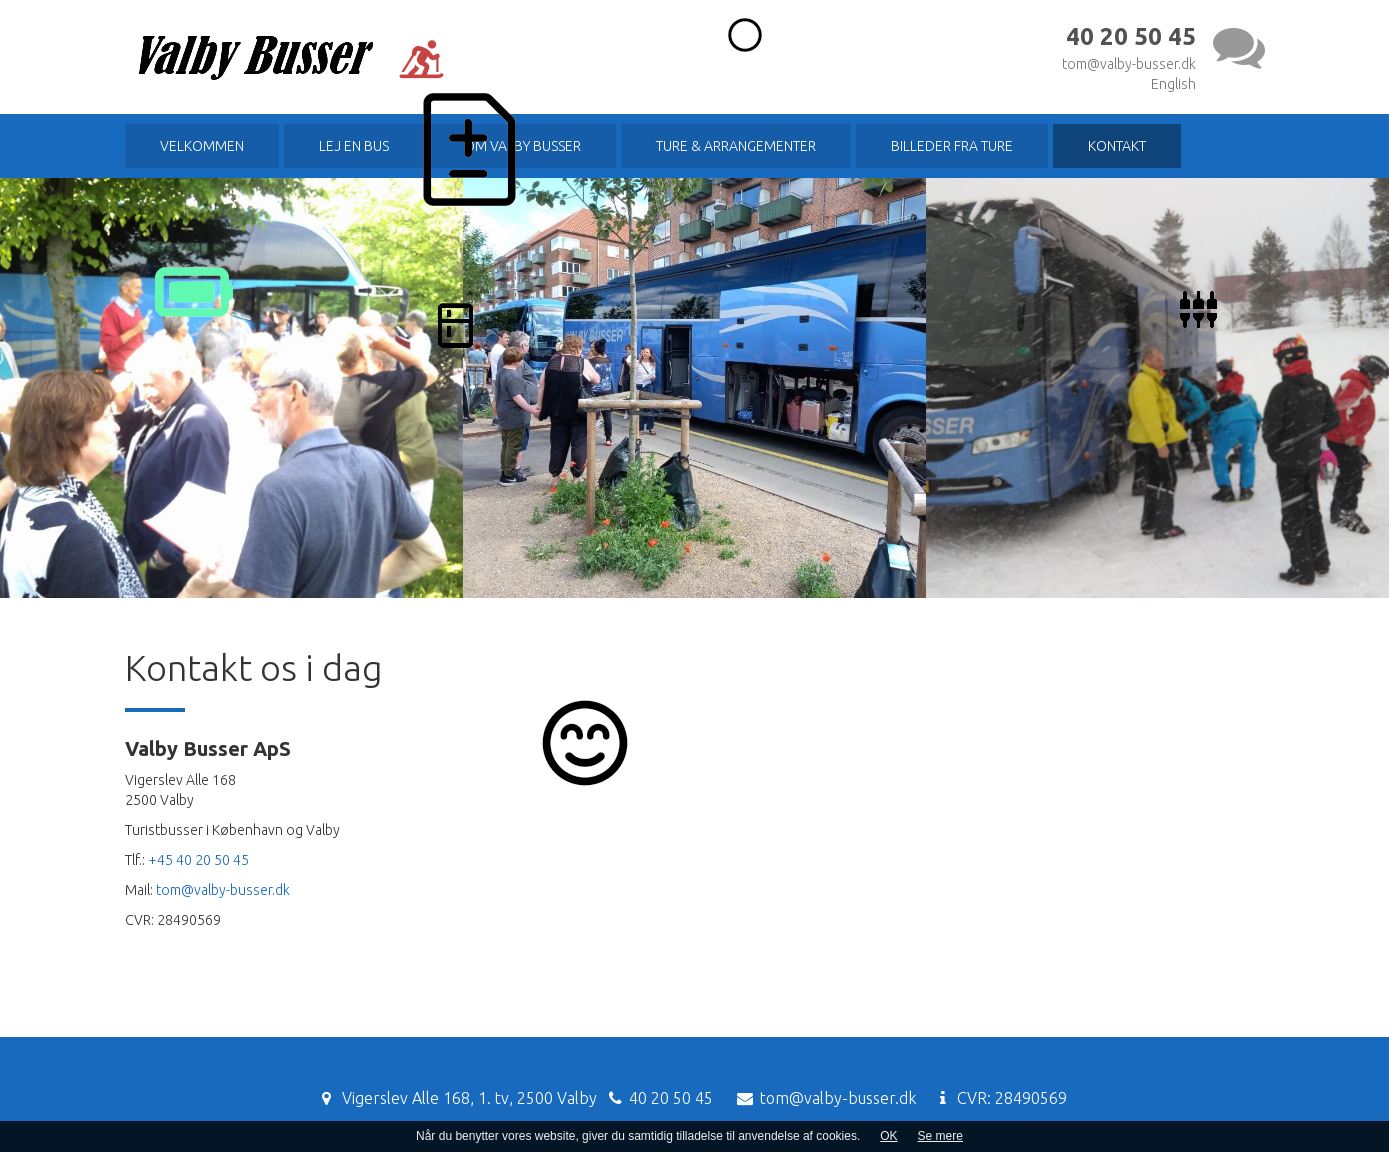 The image size is (1389, 1152). What do you see at coordinates (585, 743) in the screenshot?
I see `add a positive reaction or emoji` at bounding box center [585, 743].